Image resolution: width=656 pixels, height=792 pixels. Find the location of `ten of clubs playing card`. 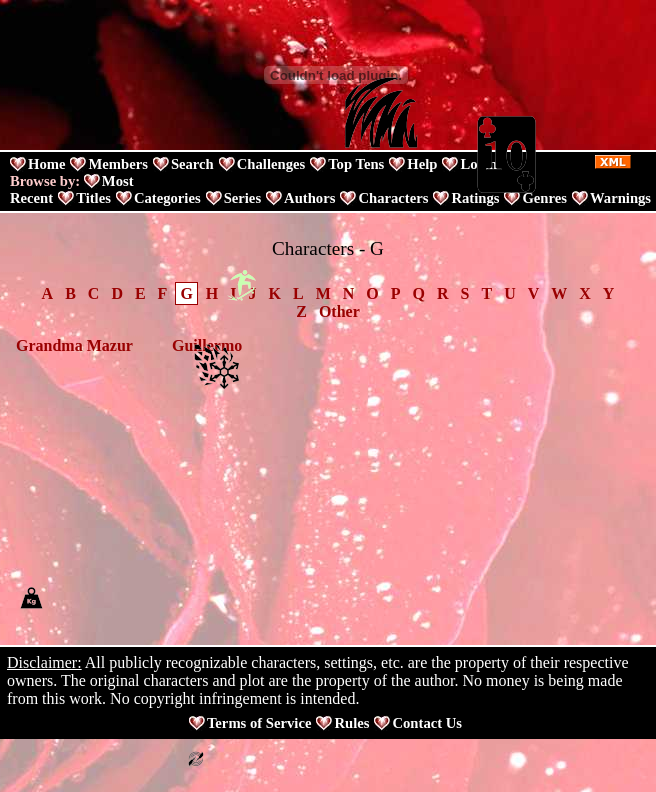

ten of clubs playing card is located at coordinates (506, 154).